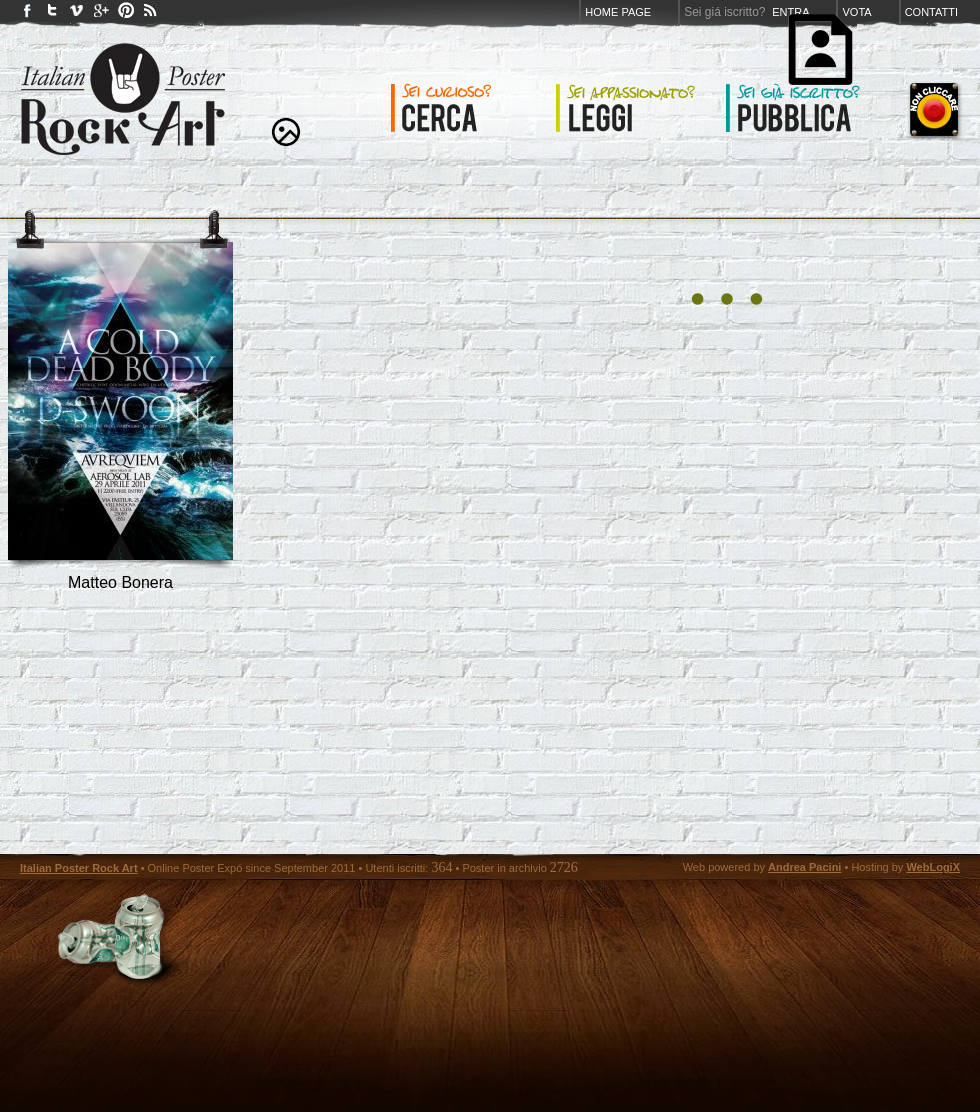 The height and width of the screenshot is (1112, 980). I want to click on access more options or actions, so click(727, 299).